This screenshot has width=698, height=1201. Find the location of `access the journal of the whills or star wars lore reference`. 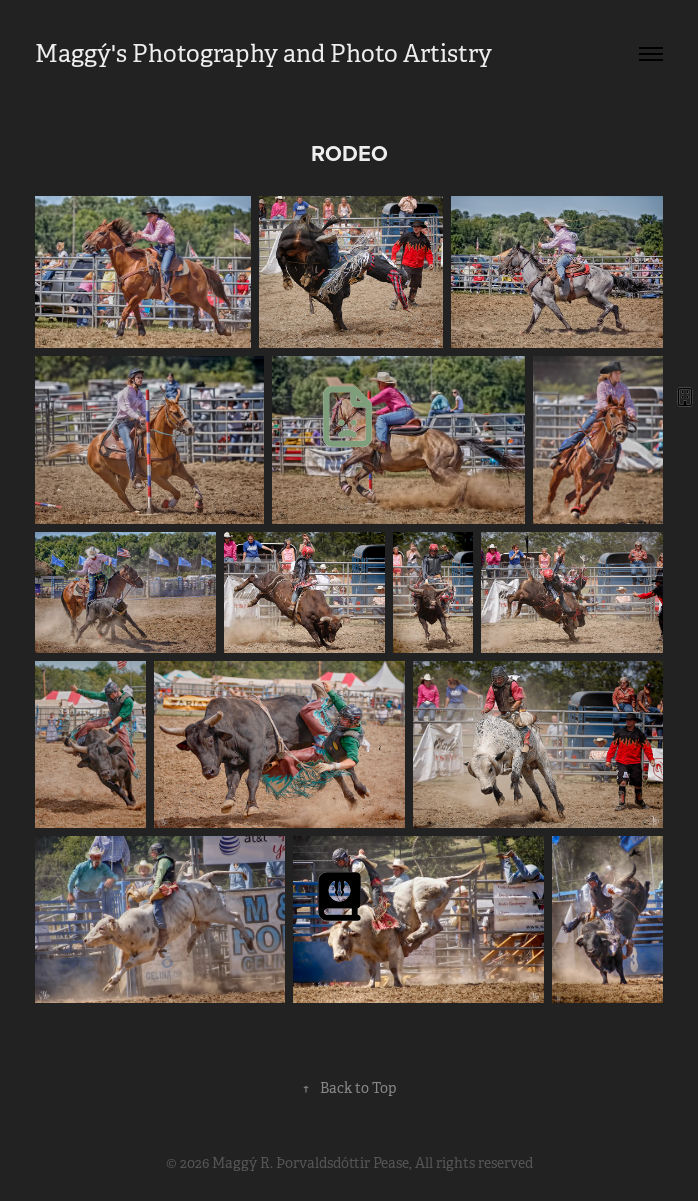

access the journal of the whills or star wars lore reference is located at coordinates (339, 896).